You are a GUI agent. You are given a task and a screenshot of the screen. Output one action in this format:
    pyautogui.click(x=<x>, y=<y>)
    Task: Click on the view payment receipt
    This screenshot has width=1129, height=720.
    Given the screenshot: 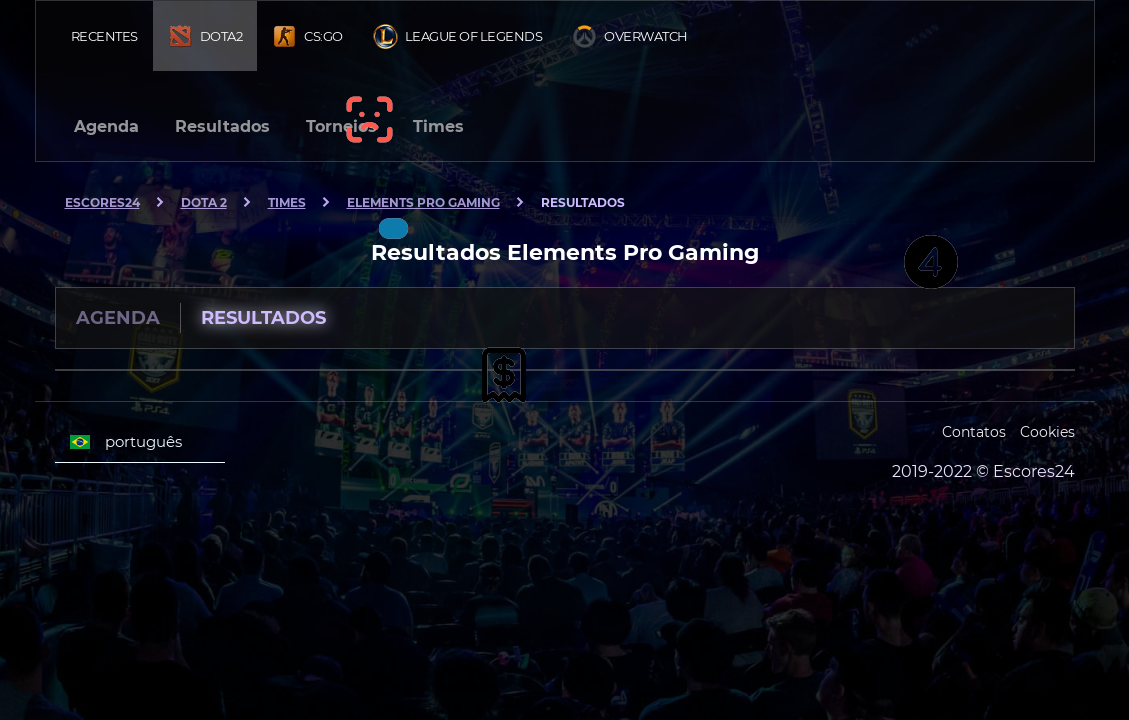 What is the action you would take?
    pyautogui.click(x=504, y=375)
    